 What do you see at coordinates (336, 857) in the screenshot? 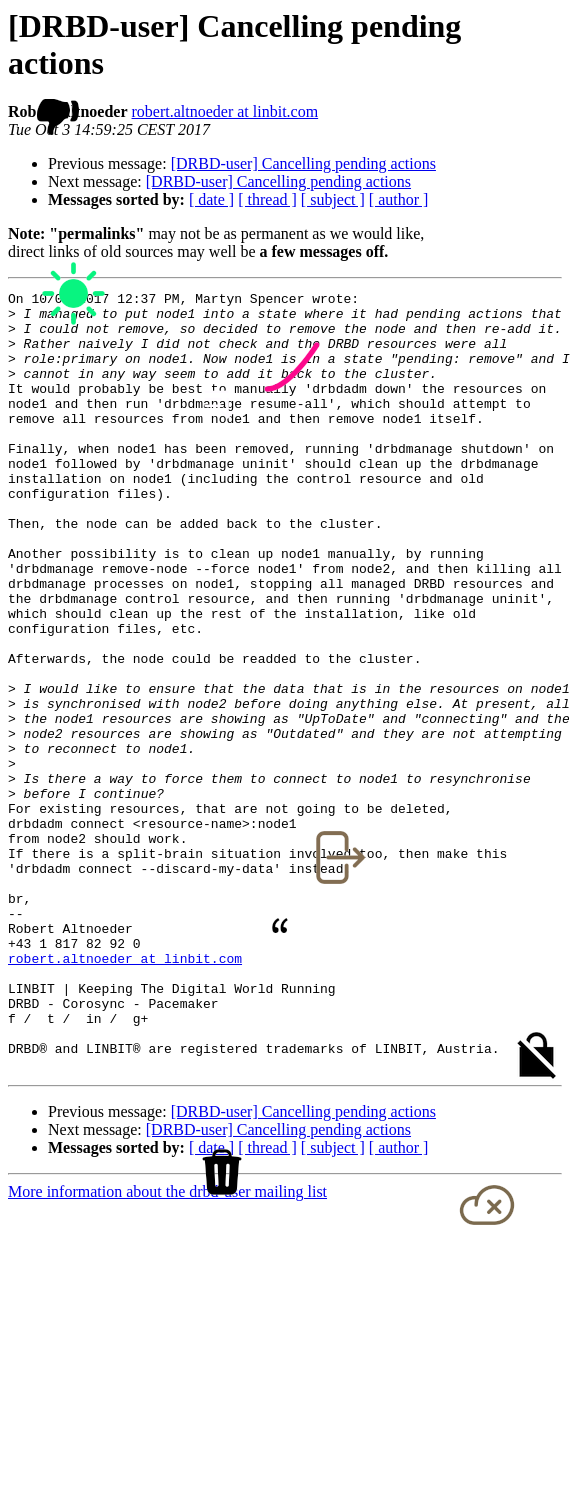
I see `log out of your account` at bounding box center [336, 857].